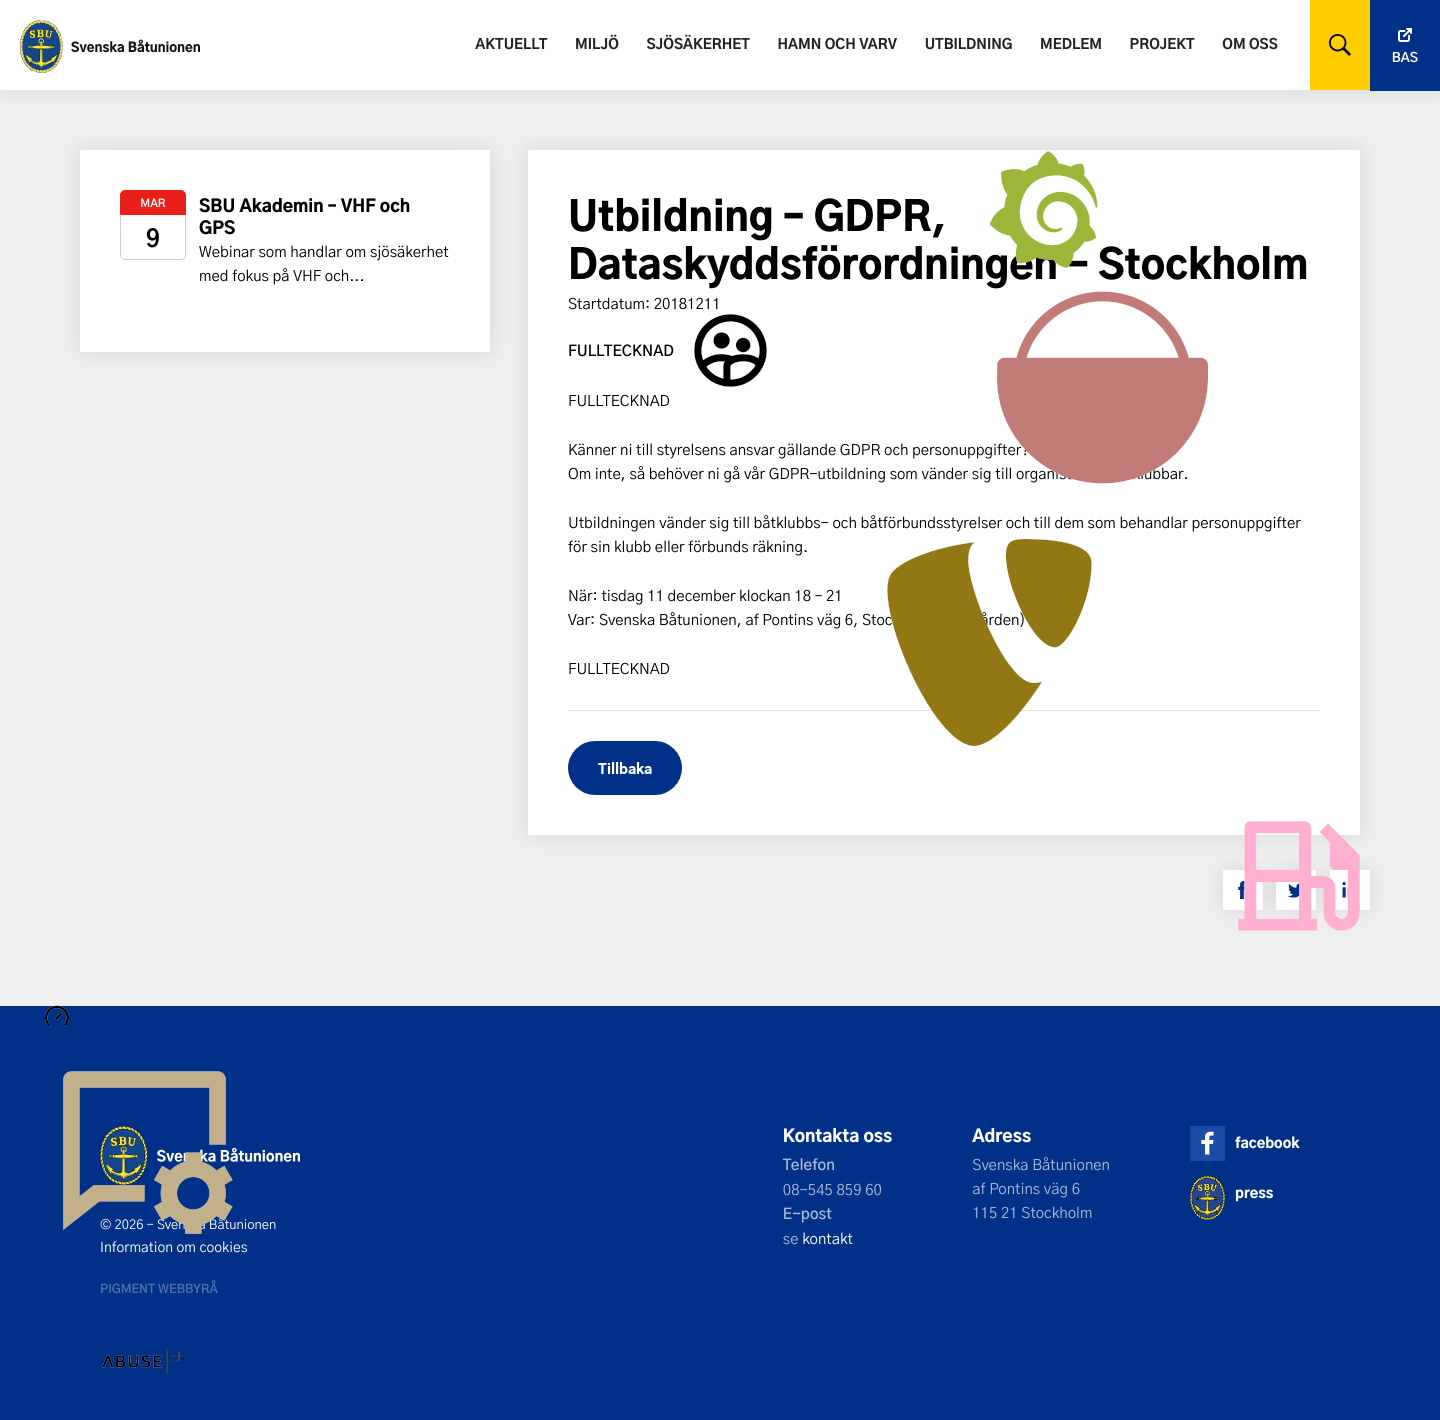  I want to click on umami analytics platform logo, so click(1102, 387).